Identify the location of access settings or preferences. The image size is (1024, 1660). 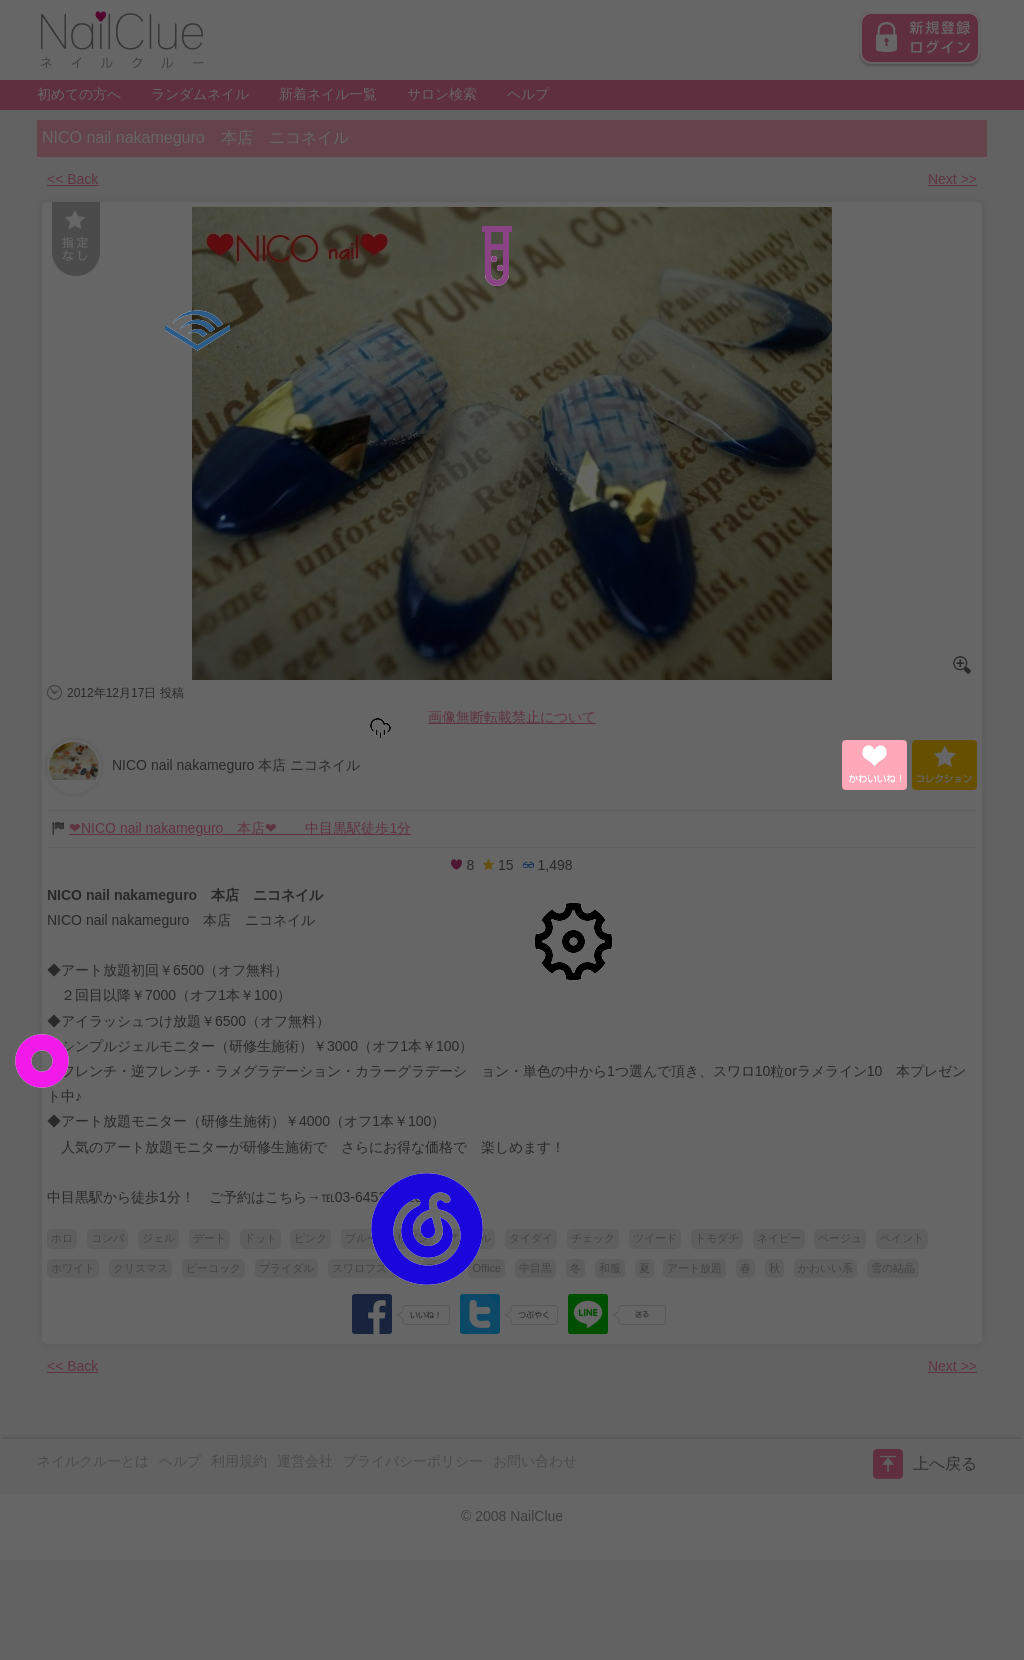
(573, 941).